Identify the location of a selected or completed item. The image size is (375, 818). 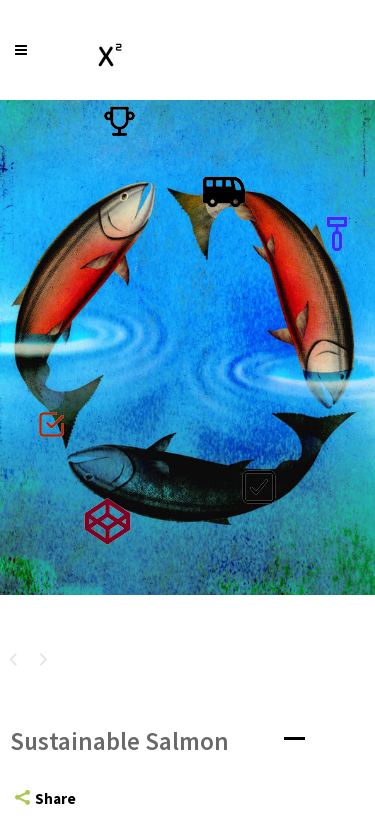
(51, 424).